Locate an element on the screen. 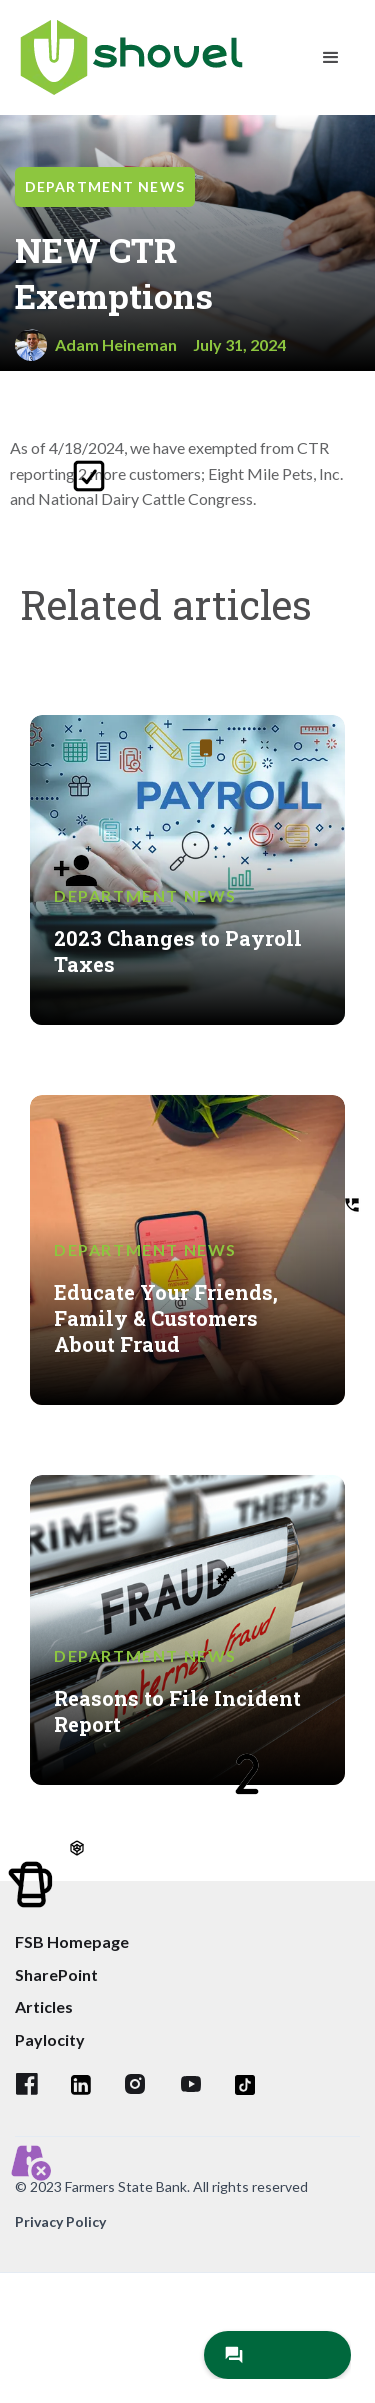 This screenshot has height=2403, width=375. road closure or blocked route is located at coordinates (29, 2161).